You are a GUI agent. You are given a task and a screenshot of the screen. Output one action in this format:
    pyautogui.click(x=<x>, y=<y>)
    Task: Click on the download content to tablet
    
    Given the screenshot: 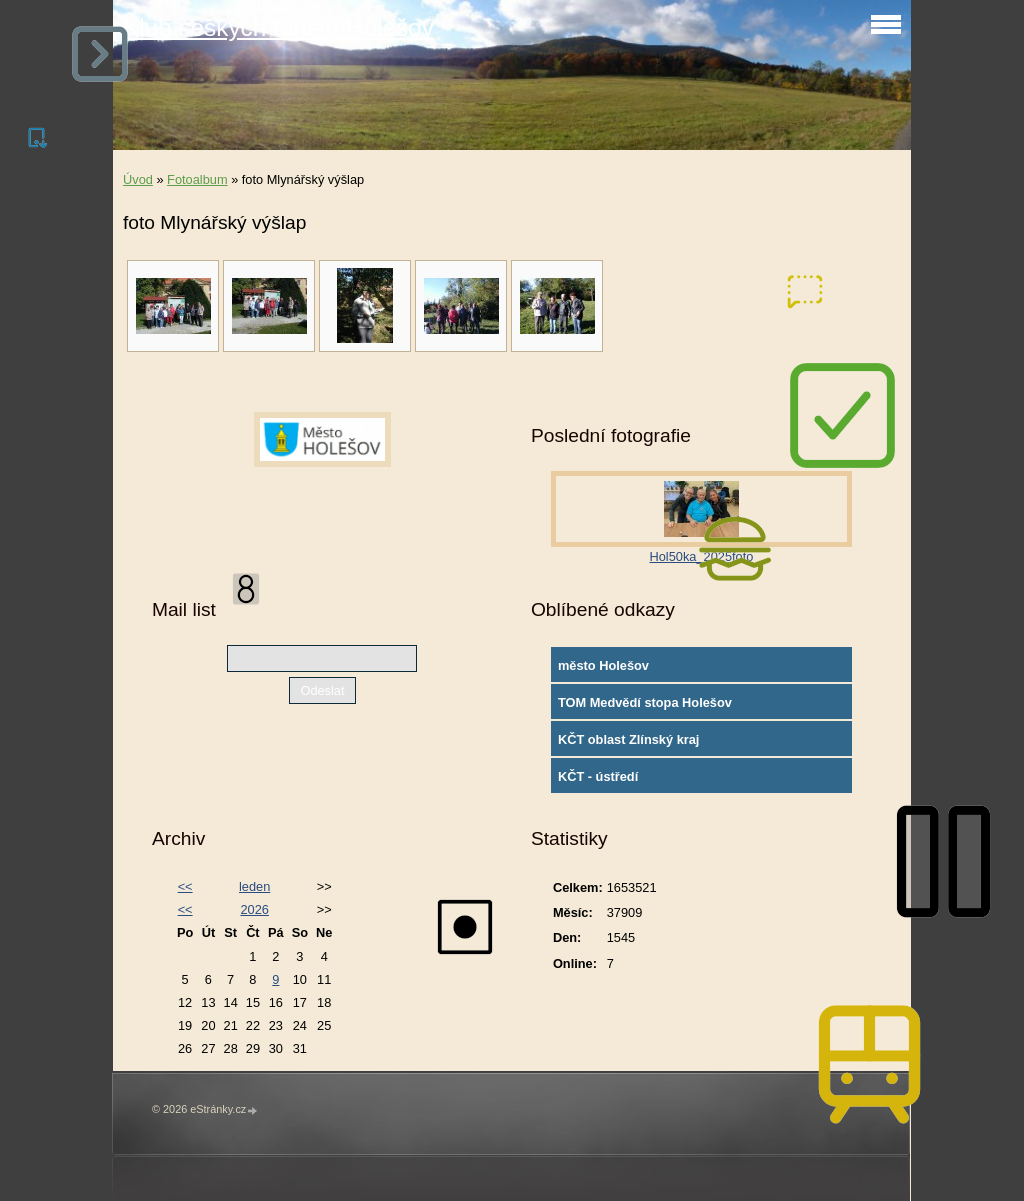 What is the action you would take?
    pyautogui.click(x=36, y=137)
    